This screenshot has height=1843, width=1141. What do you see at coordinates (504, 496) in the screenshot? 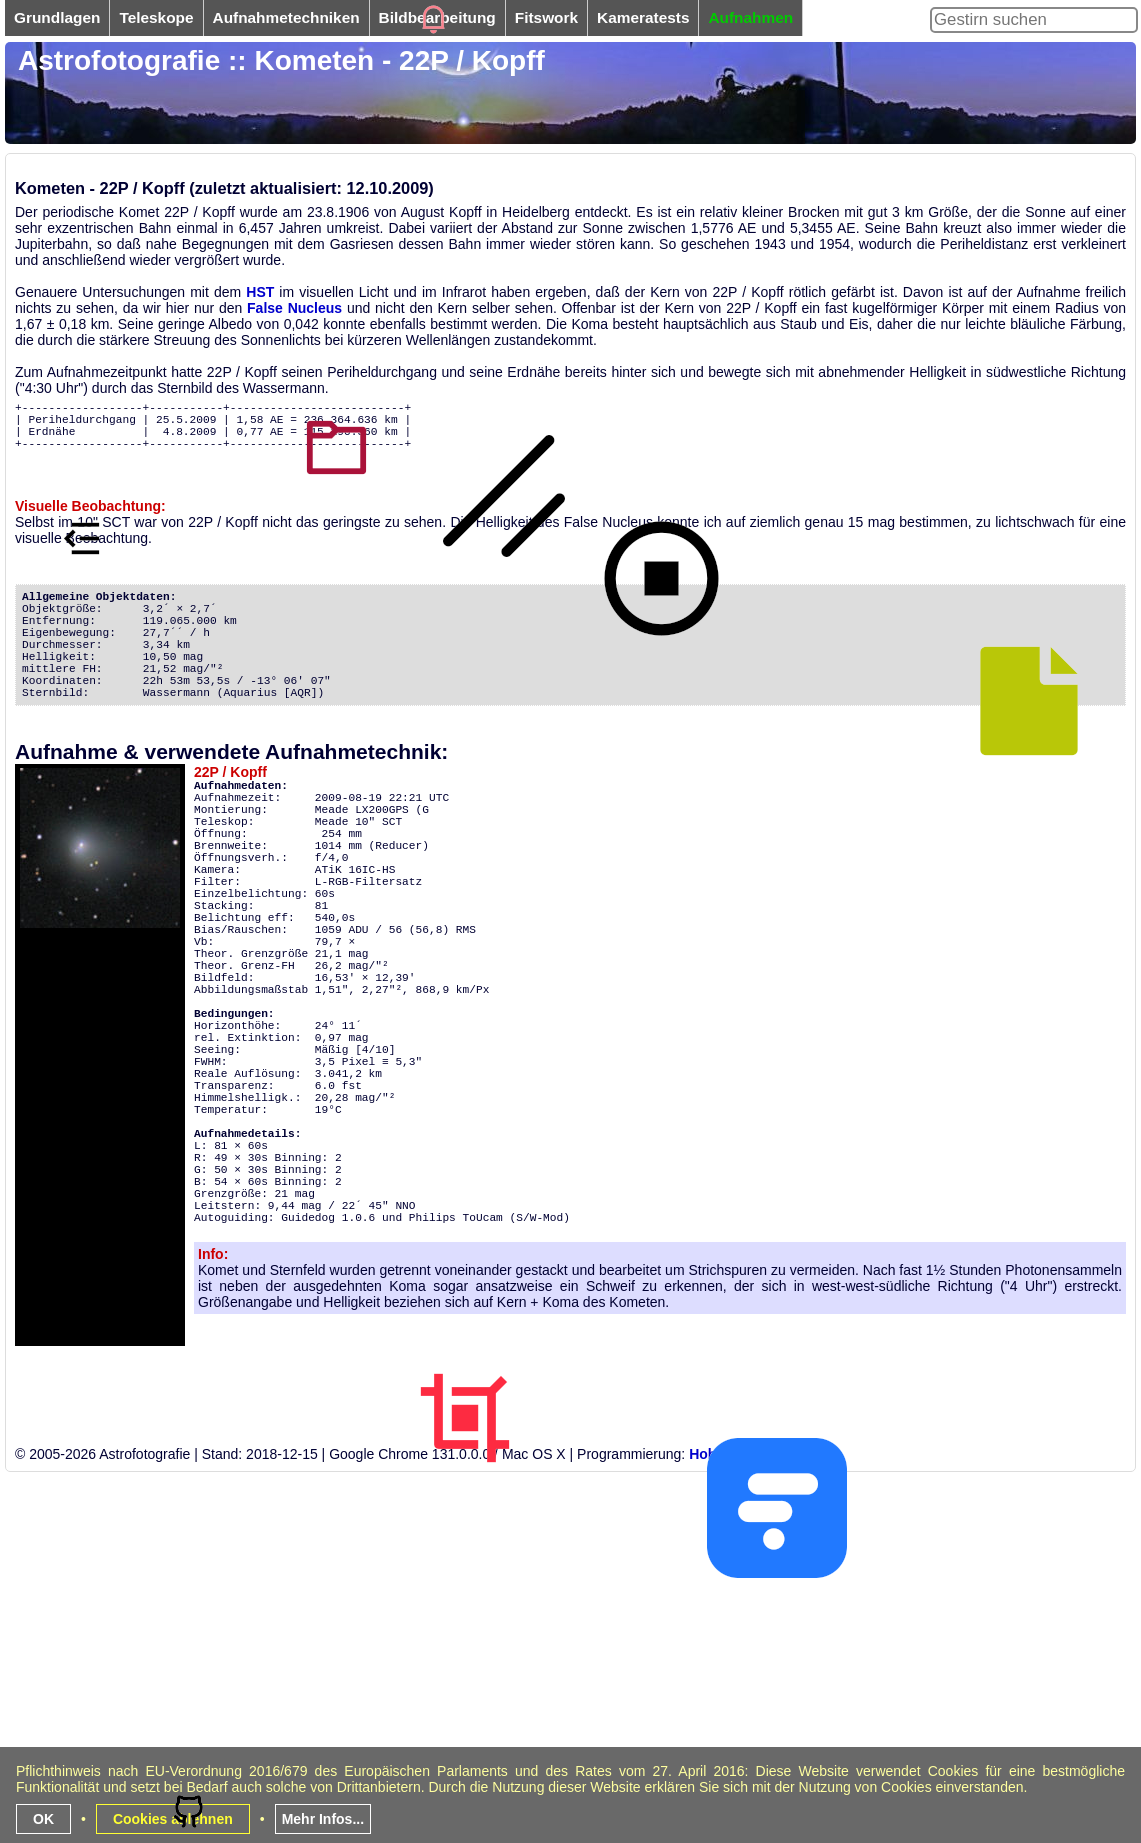
I see `shadcn/ui component library logo` at bounding box center [504, 496].